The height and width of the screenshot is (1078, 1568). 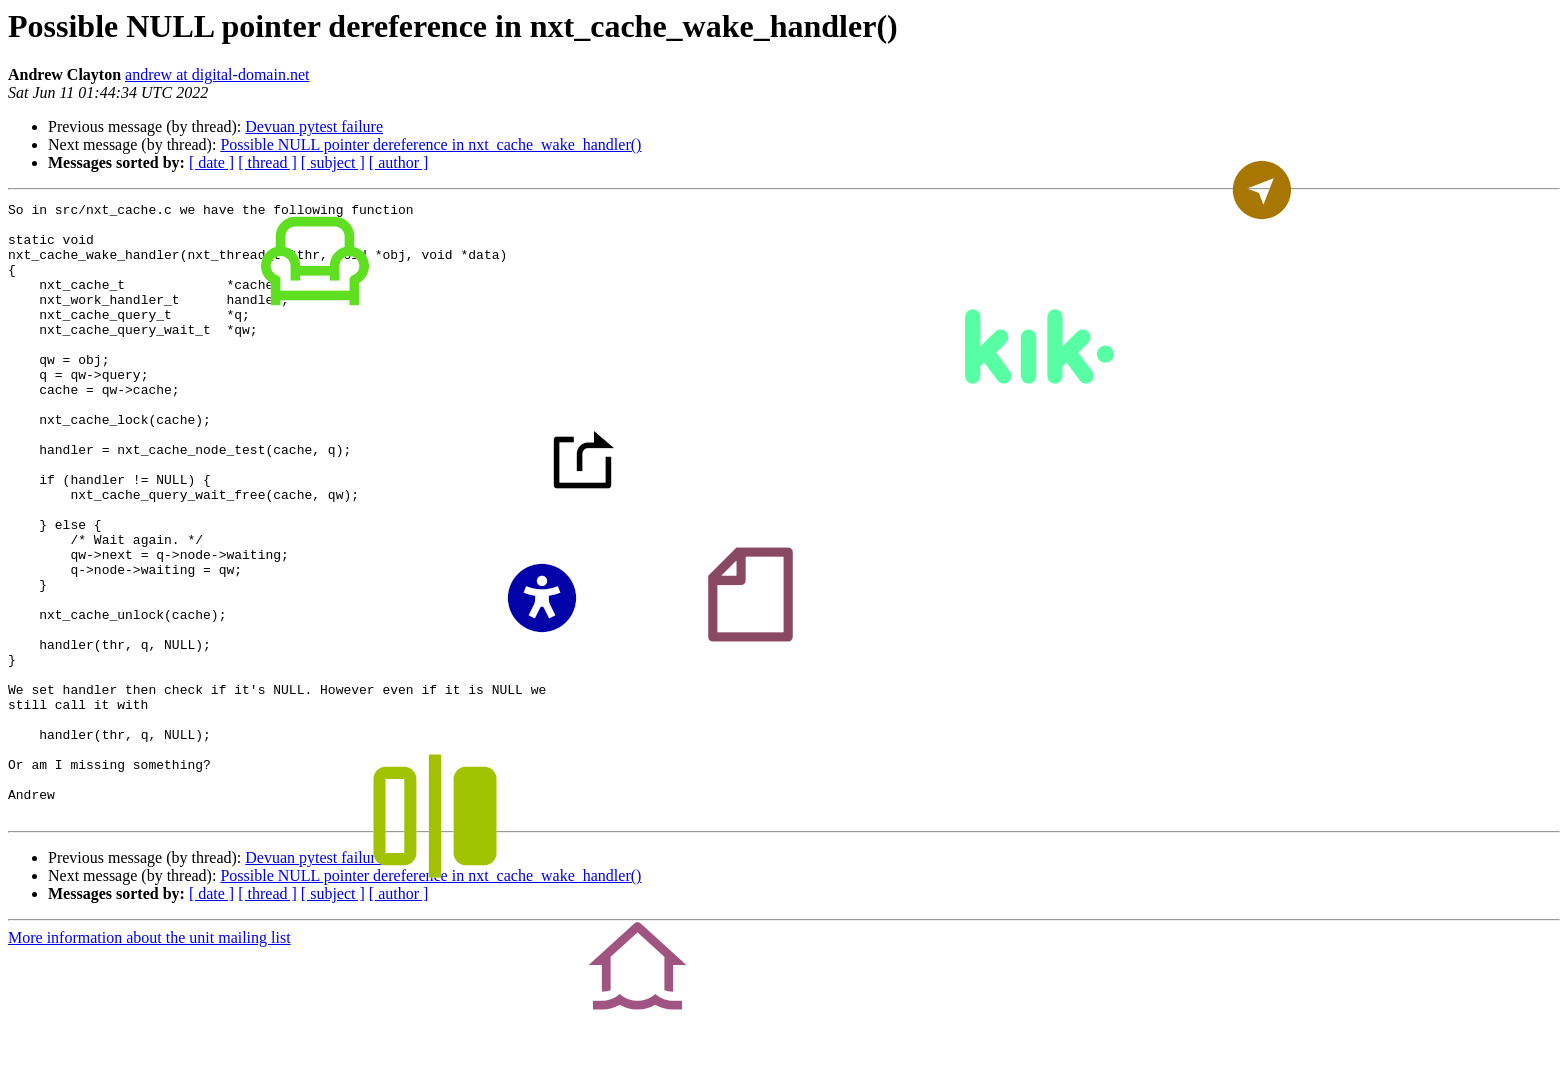 What do you see at coordinates (542, 598) in the screenshot?
I see `enable accessibility features` at bounding box center [542, 598].